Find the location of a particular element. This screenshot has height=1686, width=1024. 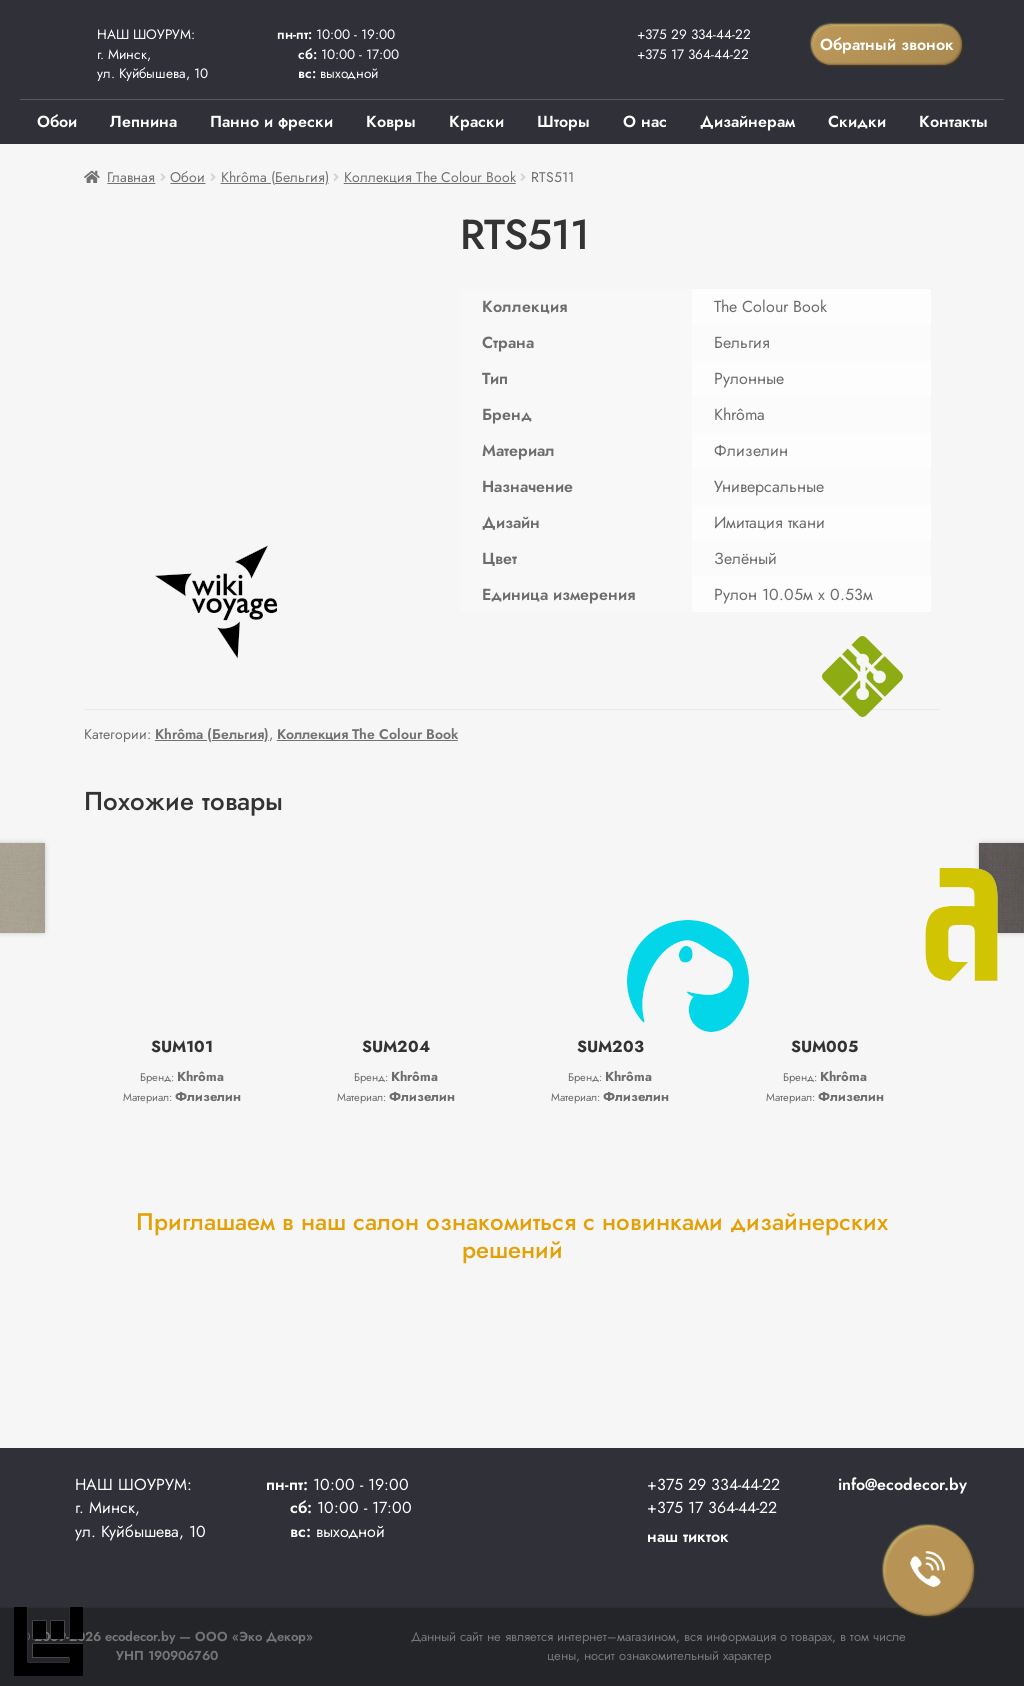

open git for windows application is located at coordinates (862, 676).